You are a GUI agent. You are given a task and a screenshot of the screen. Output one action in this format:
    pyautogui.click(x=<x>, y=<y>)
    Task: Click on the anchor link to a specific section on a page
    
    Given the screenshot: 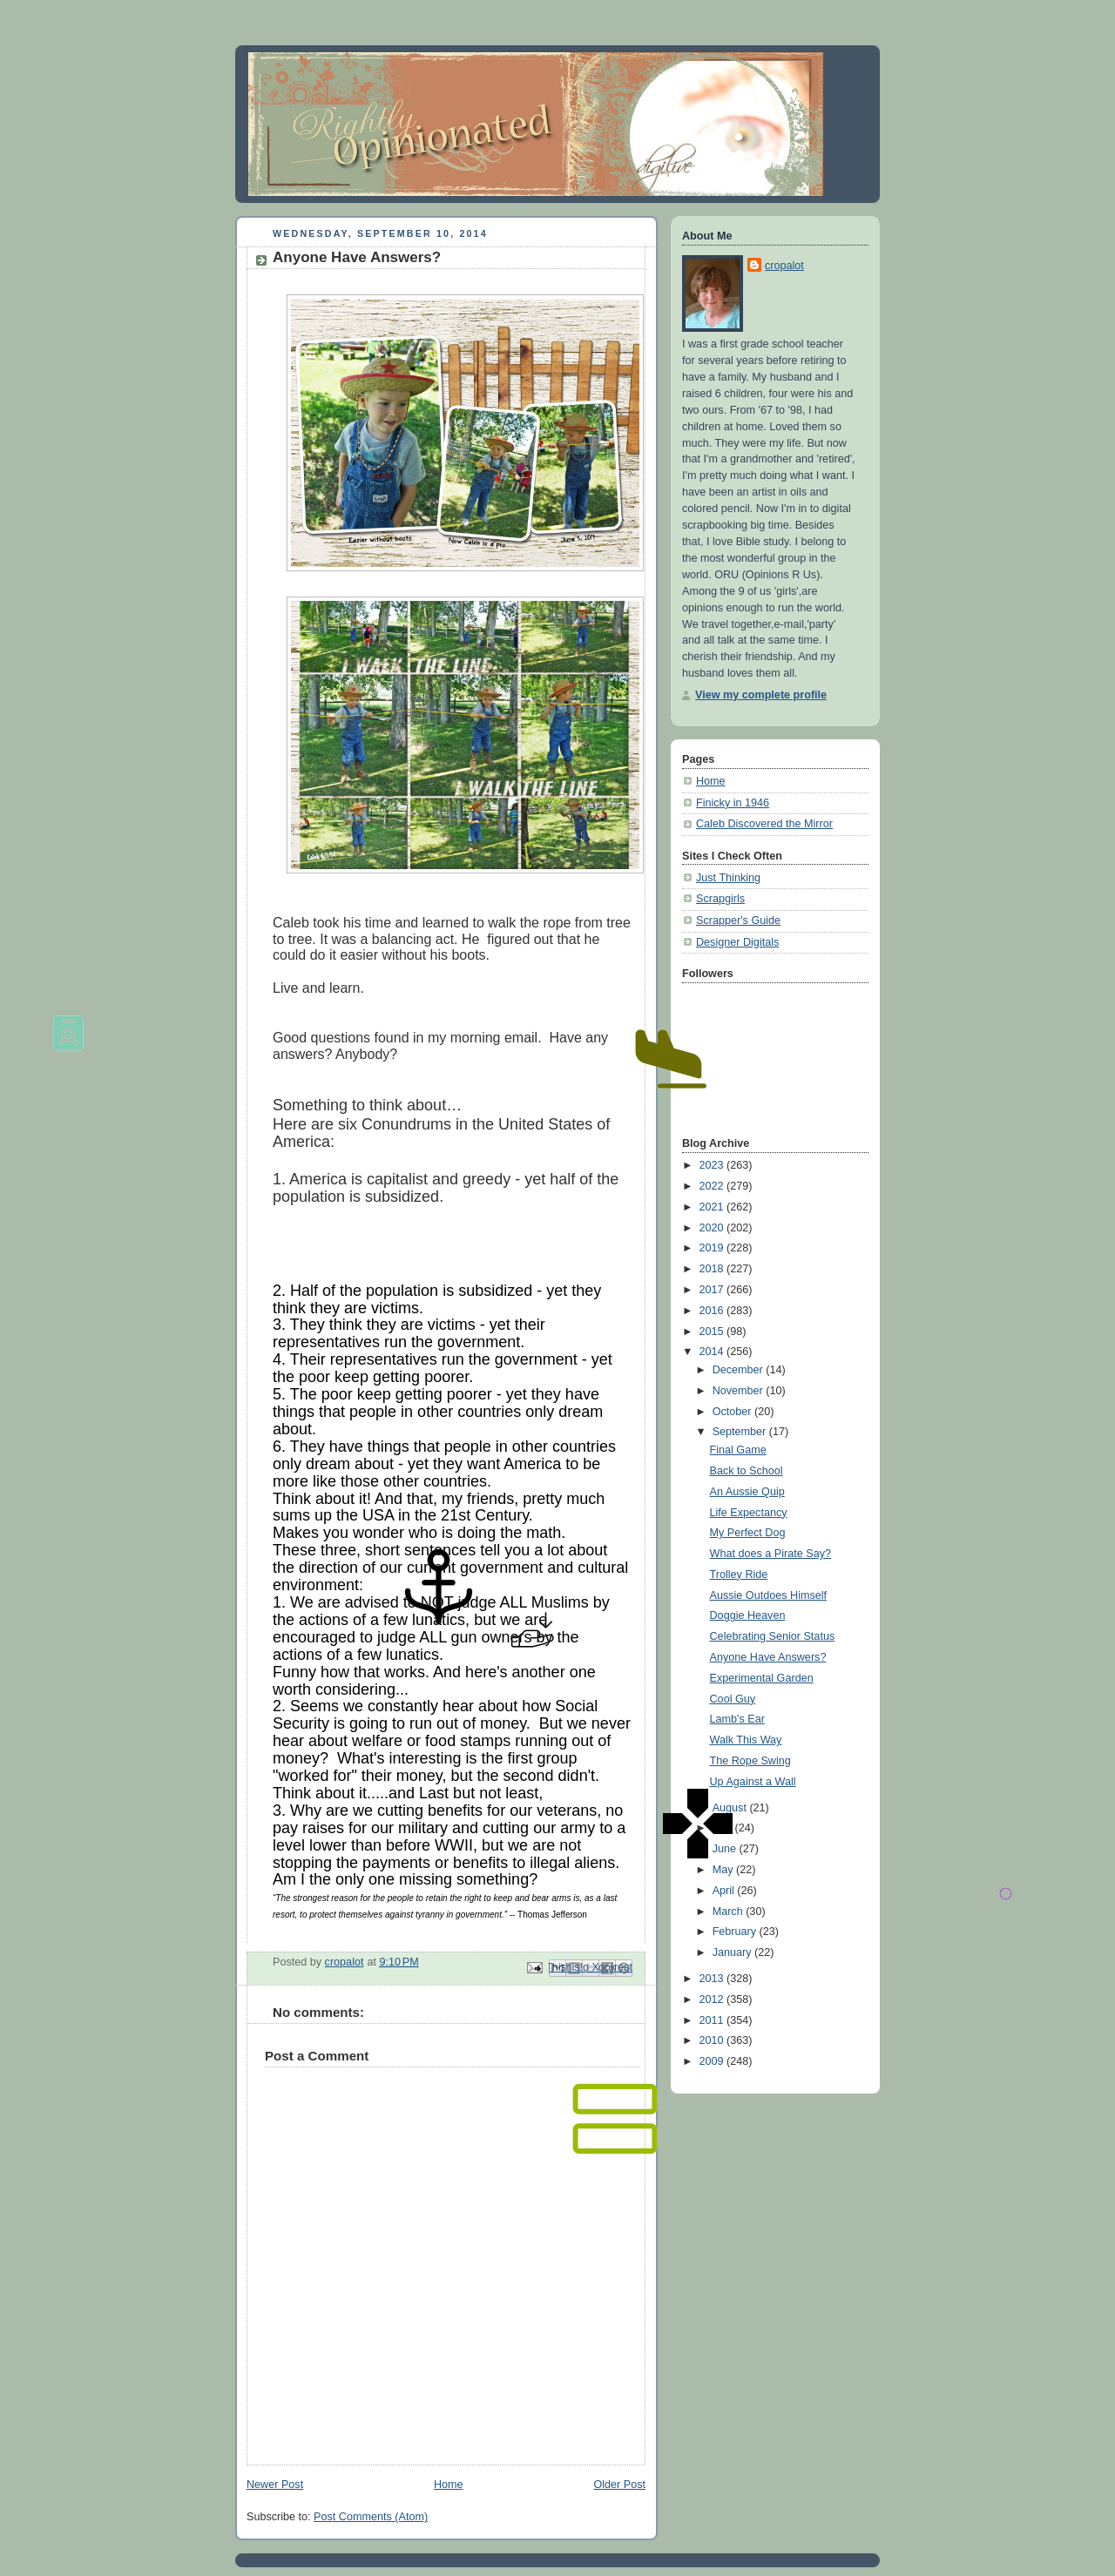 What is the action you would take?
    pyautogui.click(x=438, y=1585)
    